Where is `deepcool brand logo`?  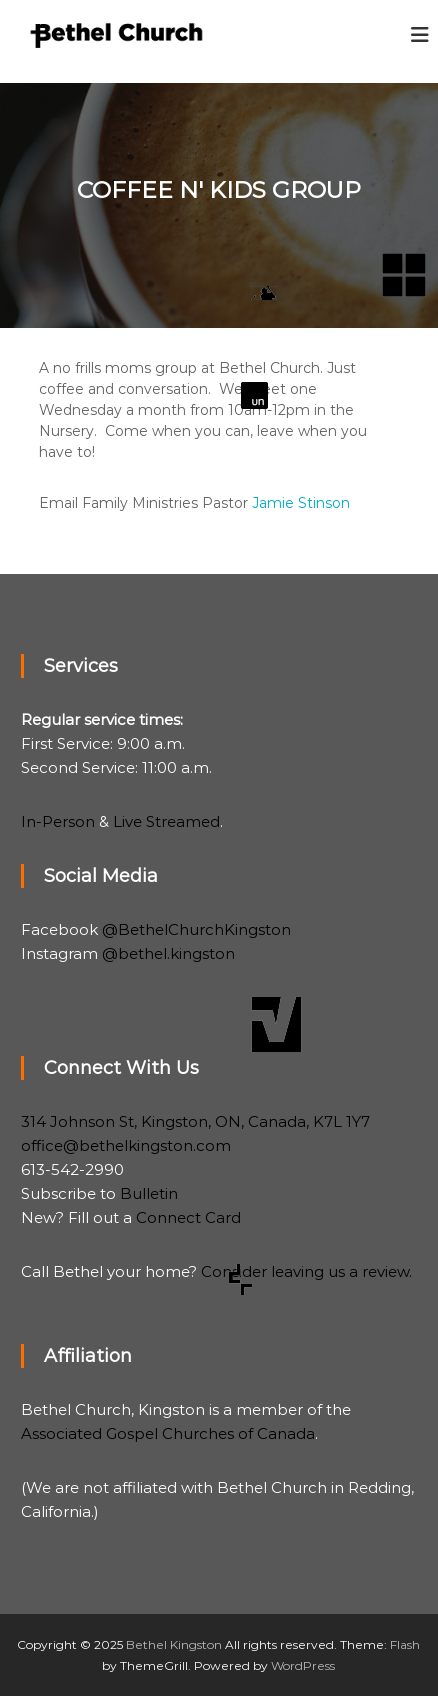
deepcool brand logo is located at coordinates (240, 1279).